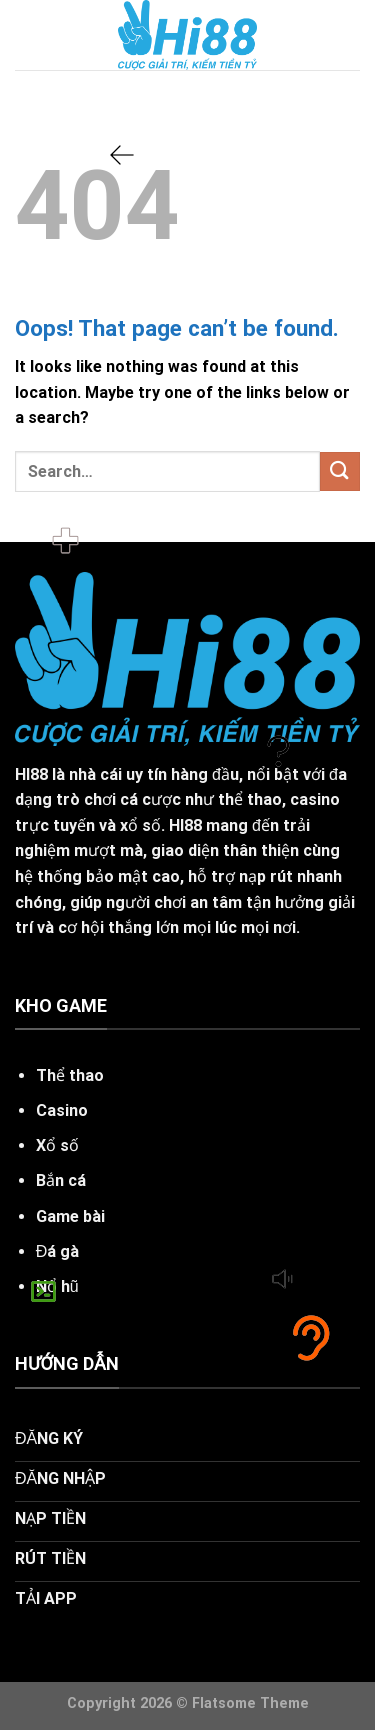 The image size is (375, 1730). I want to click on go back to the previous screen, so click(122, 155).